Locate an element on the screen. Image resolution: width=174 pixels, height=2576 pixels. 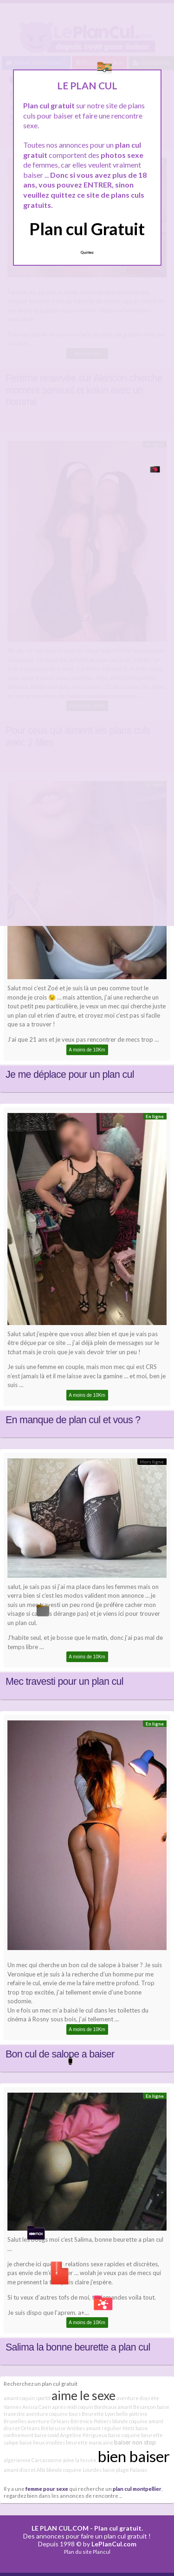
folder containing pokémon safari ball themed content is located at coordinates (104, 68).